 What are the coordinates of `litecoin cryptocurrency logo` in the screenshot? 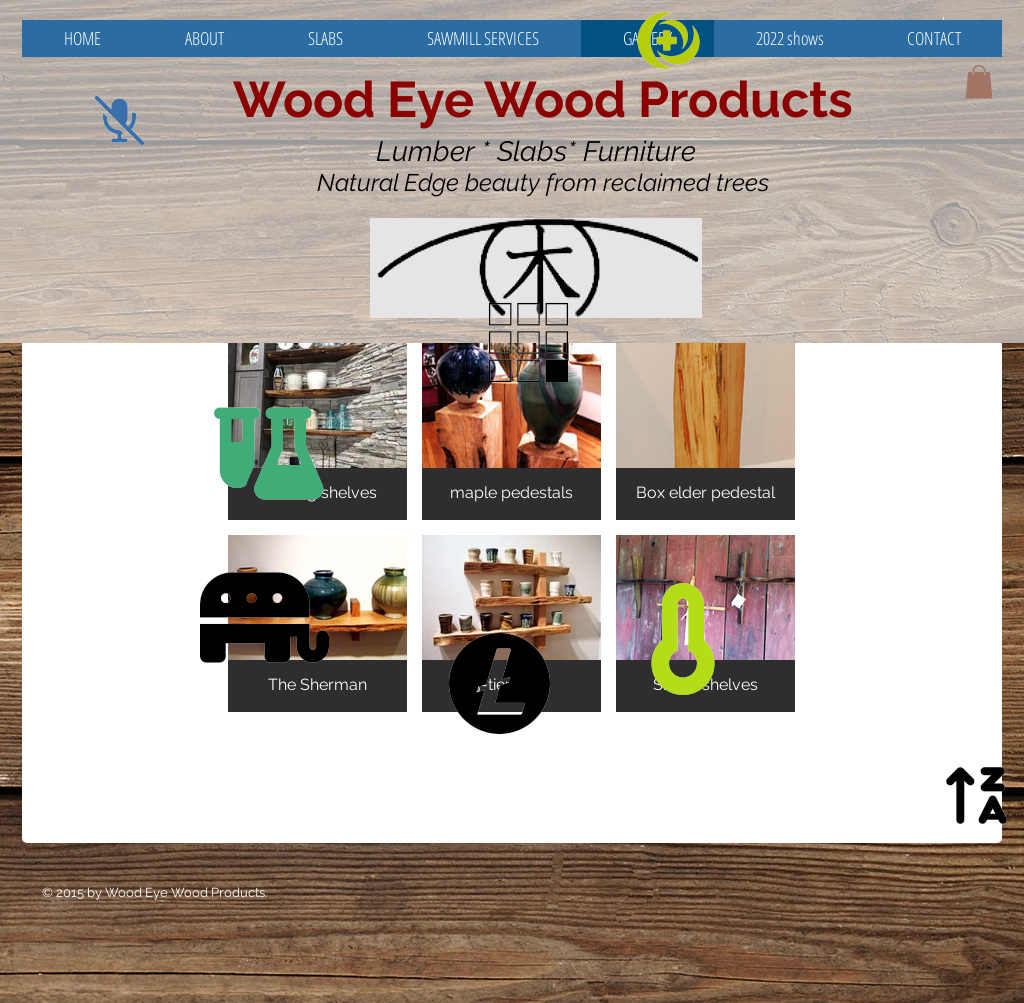 It's located at (499, 683).